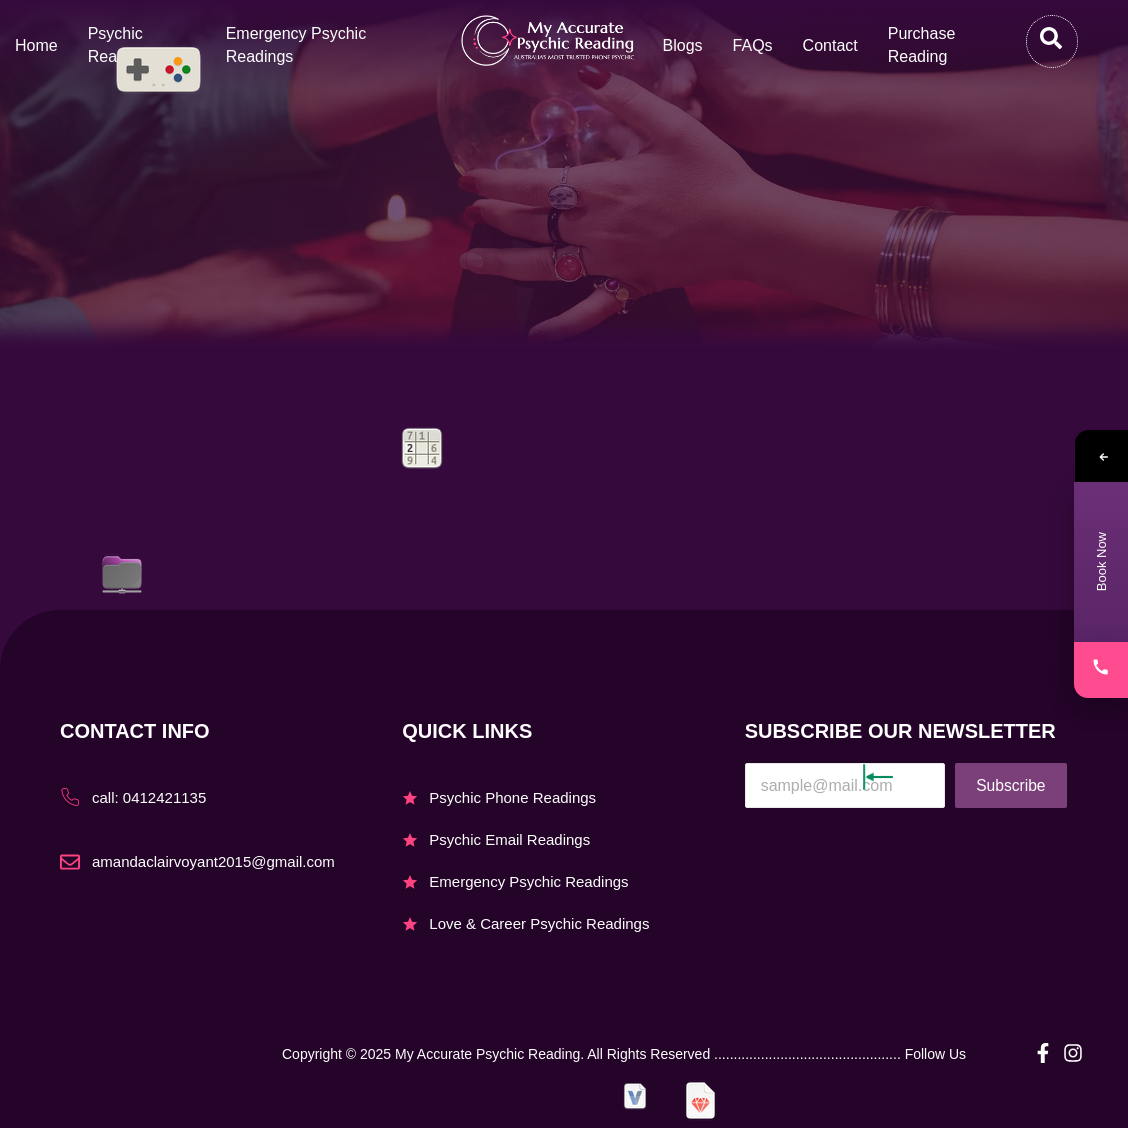  Describe the element at coordinates (635, 1096) in the screenshot. I see `a v programming language source file` at that location.